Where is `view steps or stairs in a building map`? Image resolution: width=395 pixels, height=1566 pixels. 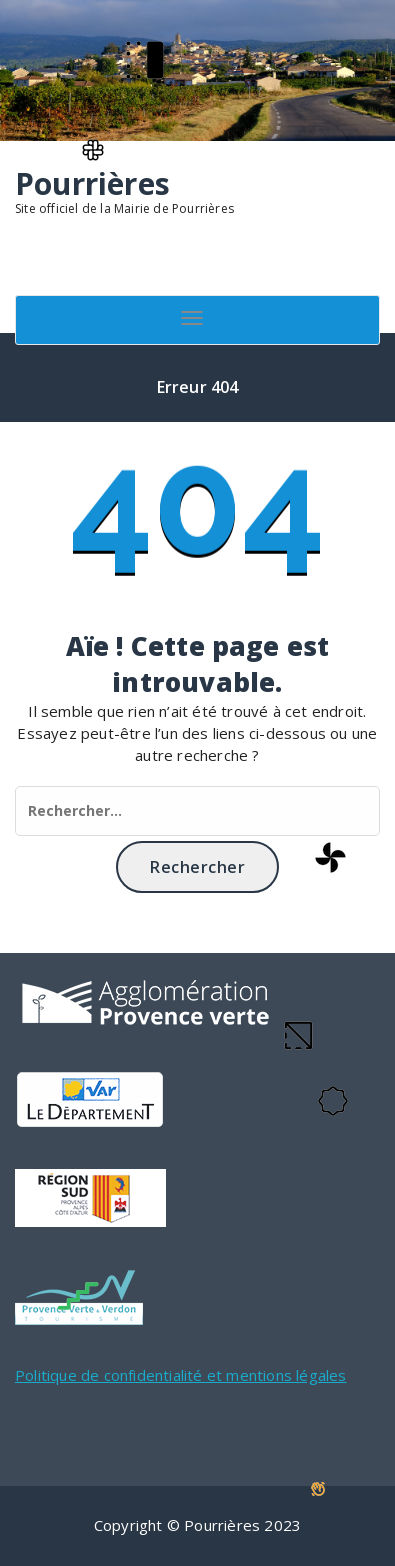
view steps or stairs in a building map is located at coordinates (78, 1296).